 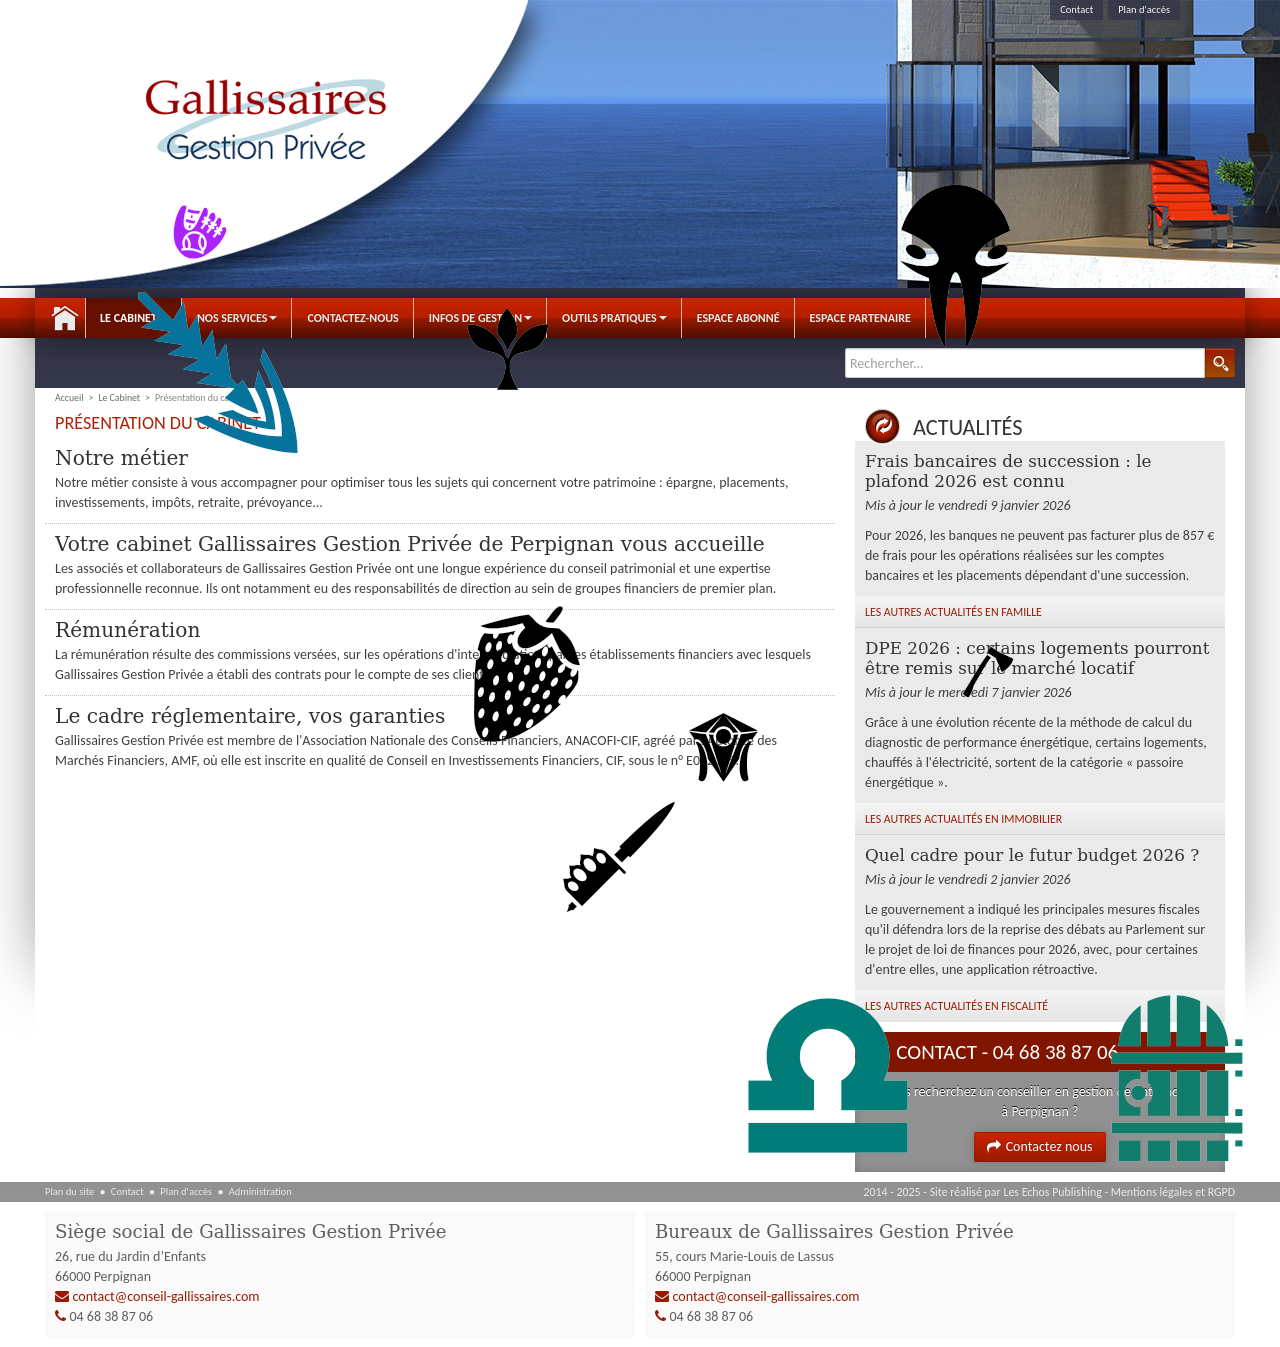 What do you see at coordinates (723, 747) in the screenshot?
I see `represents a gem, crystal, or precious resource in-game` at bounding box center [723, 747].